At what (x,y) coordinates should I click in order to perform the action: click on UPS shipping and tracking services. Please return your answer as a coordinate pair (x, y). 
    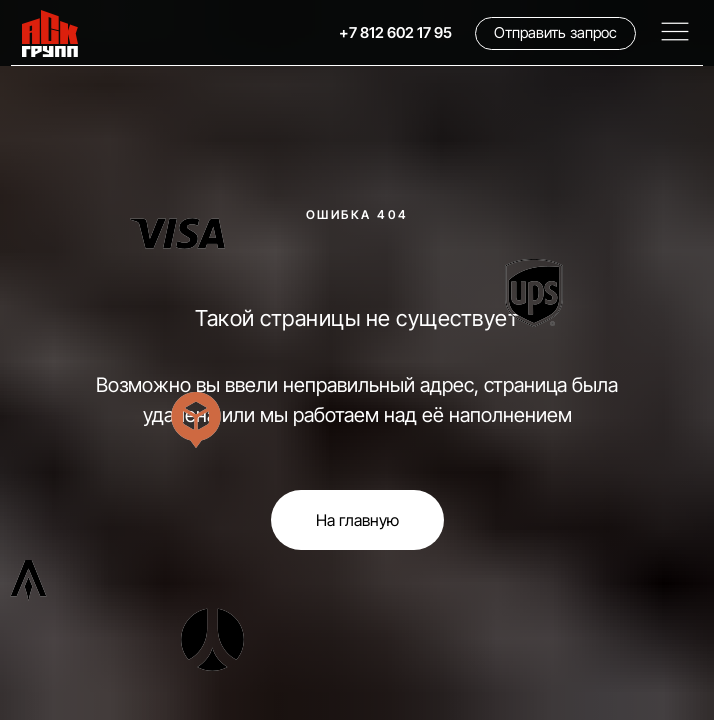
    Looking at the image, I should click on (534, 293).